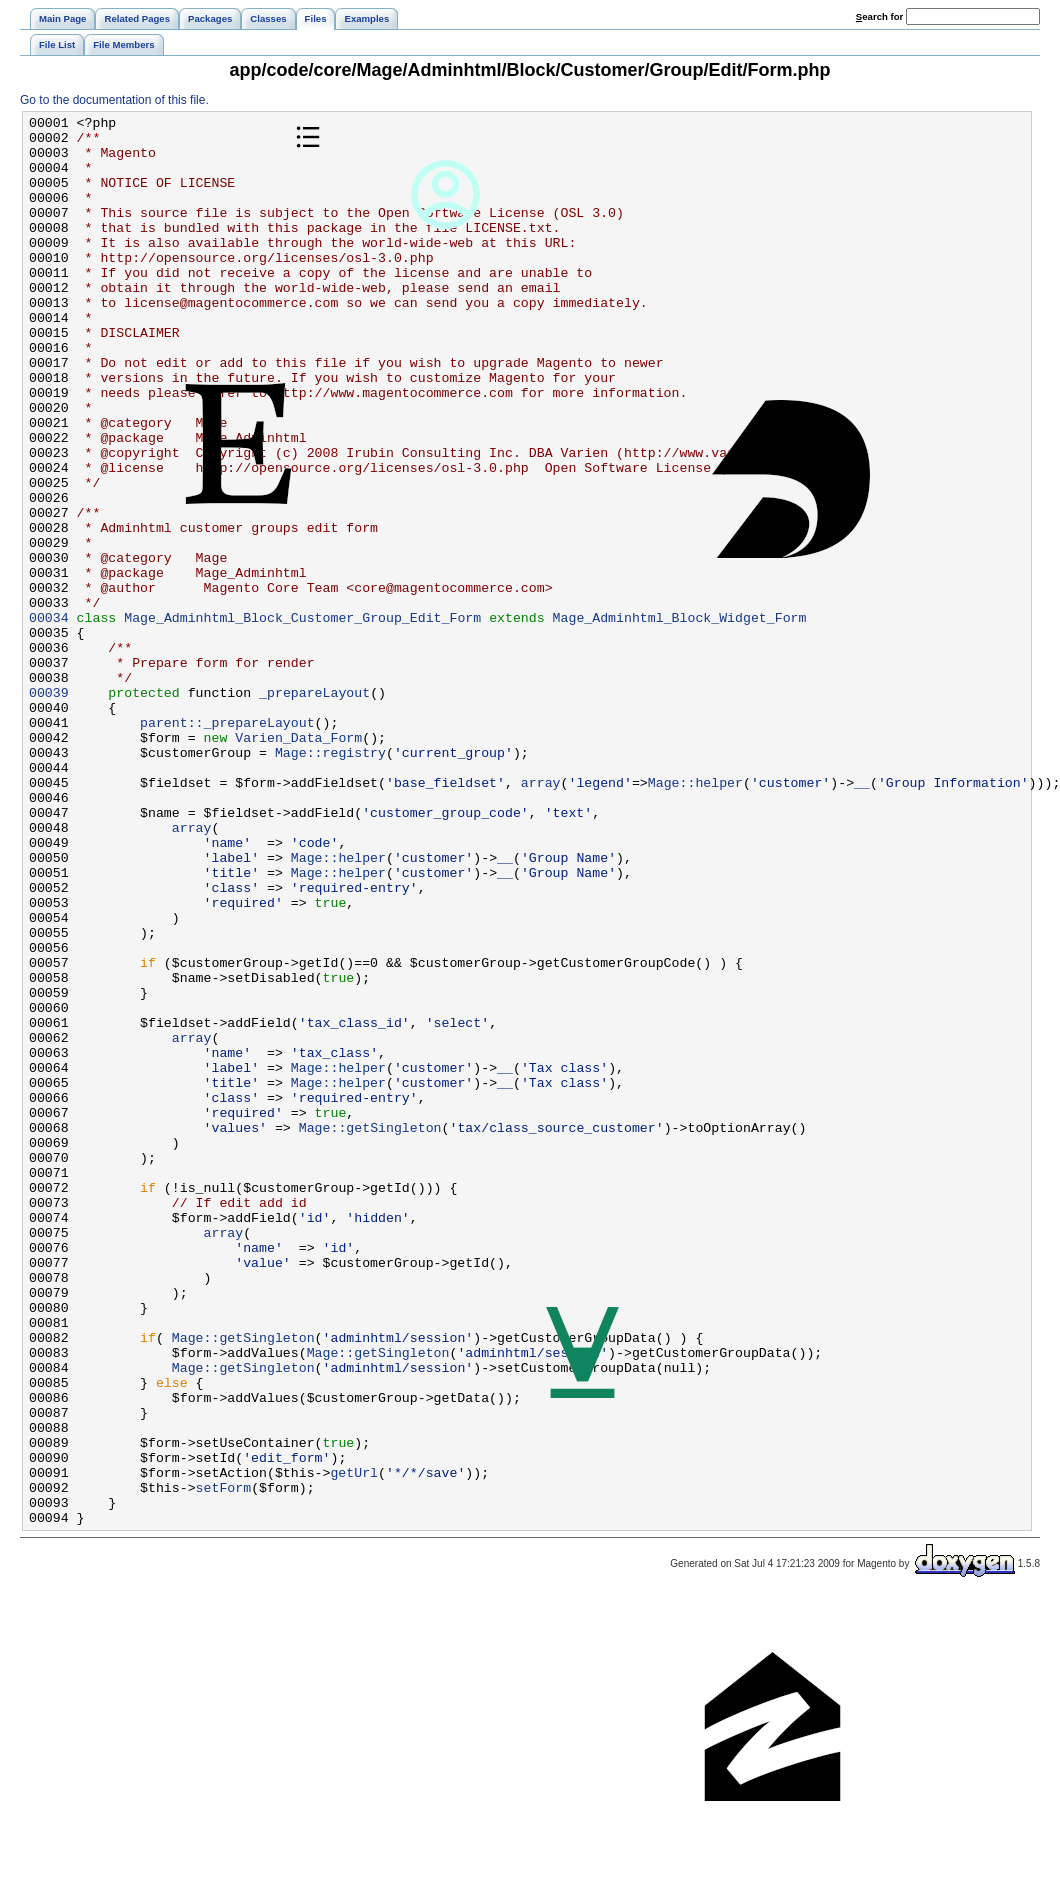  What do you see at coordinates (238, 443) in the screenshot?
I see `open the Etsy app or website` at bounding box center [238, 443].